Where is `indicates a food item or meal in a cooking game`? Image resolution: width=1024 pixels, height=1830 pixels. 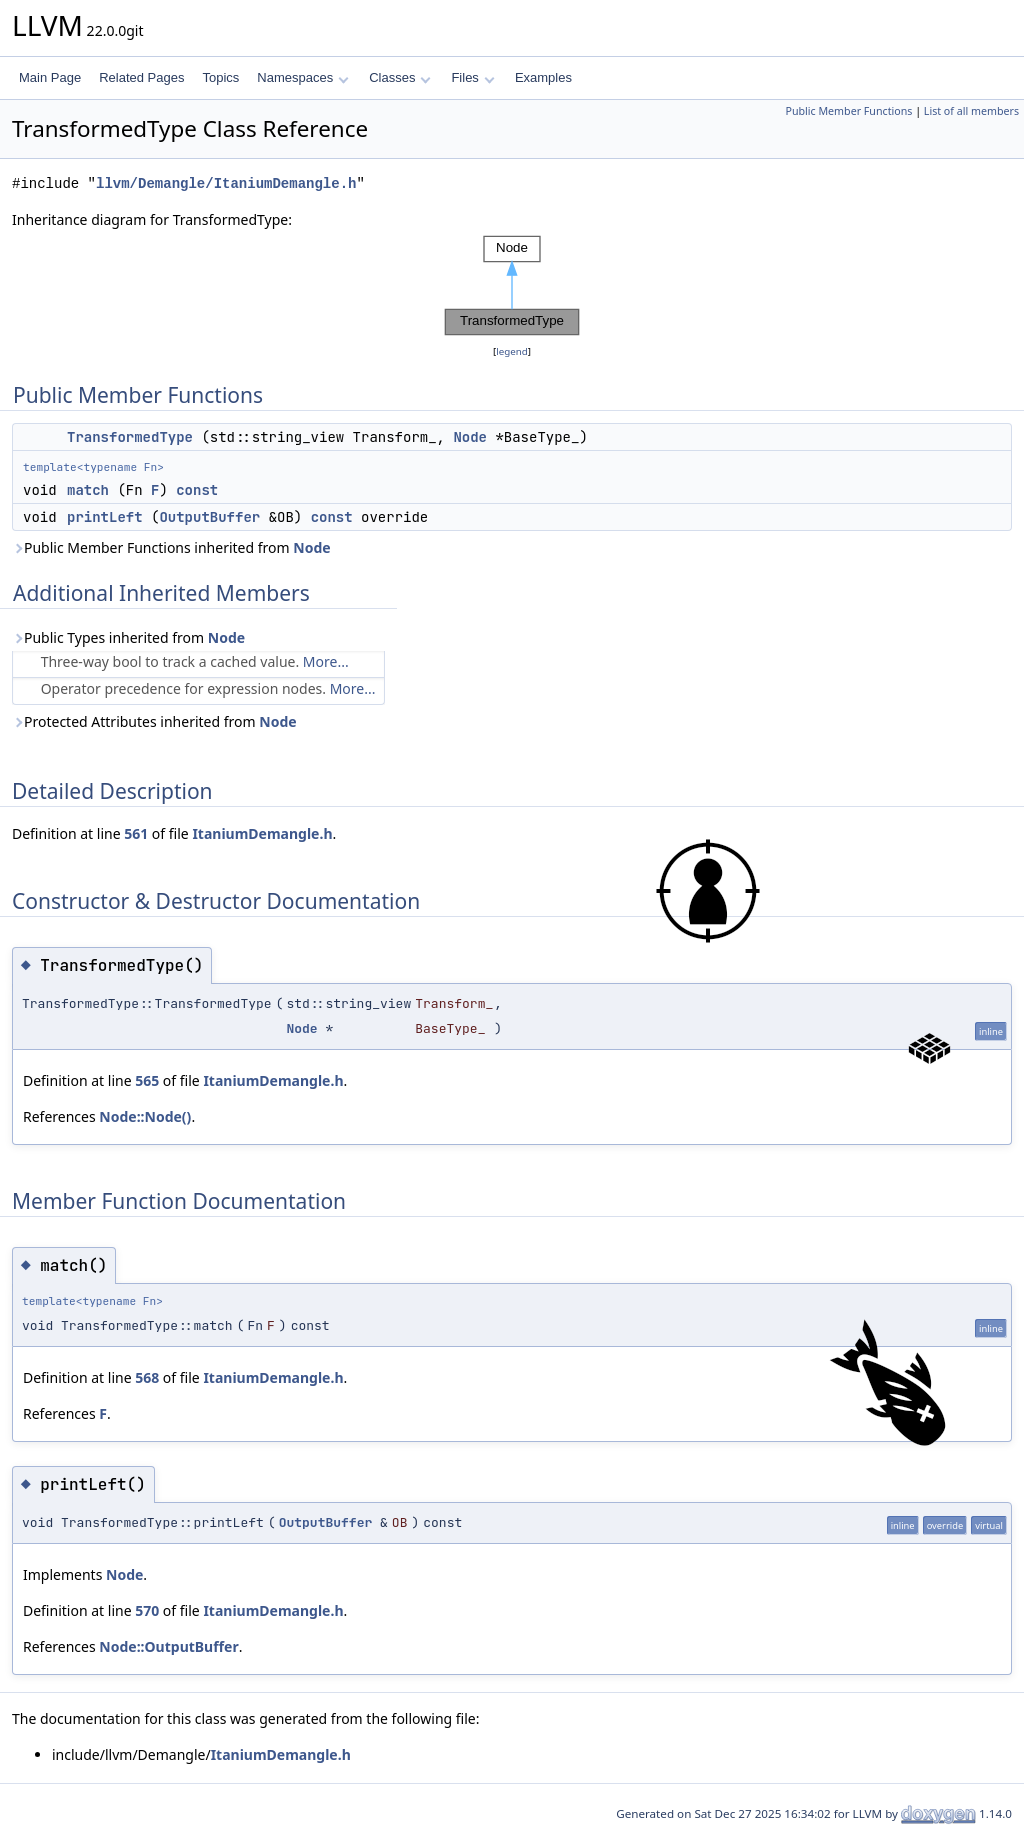 indicates a food item or meal in a cooking game is located at coordinates (887, 1382).